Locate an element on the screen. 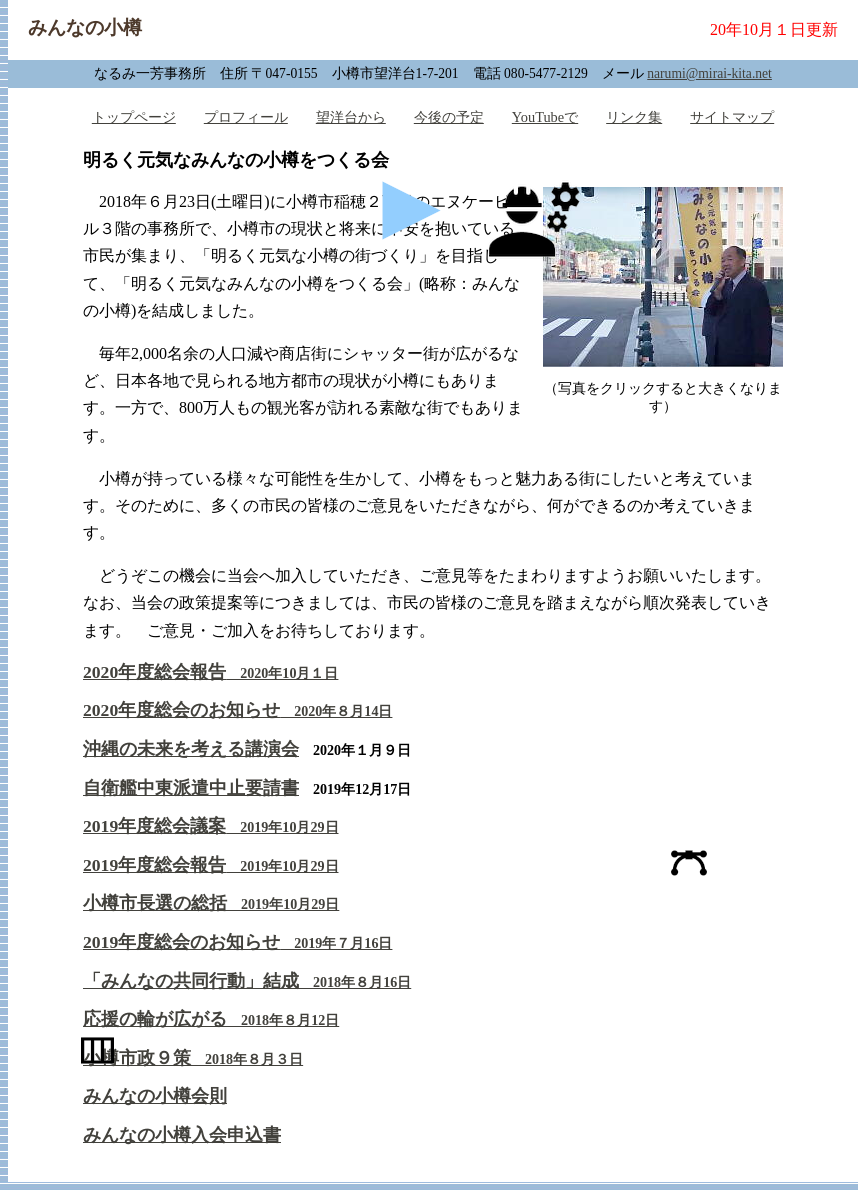  access vector editing tools is located at coordinates (689, 863).